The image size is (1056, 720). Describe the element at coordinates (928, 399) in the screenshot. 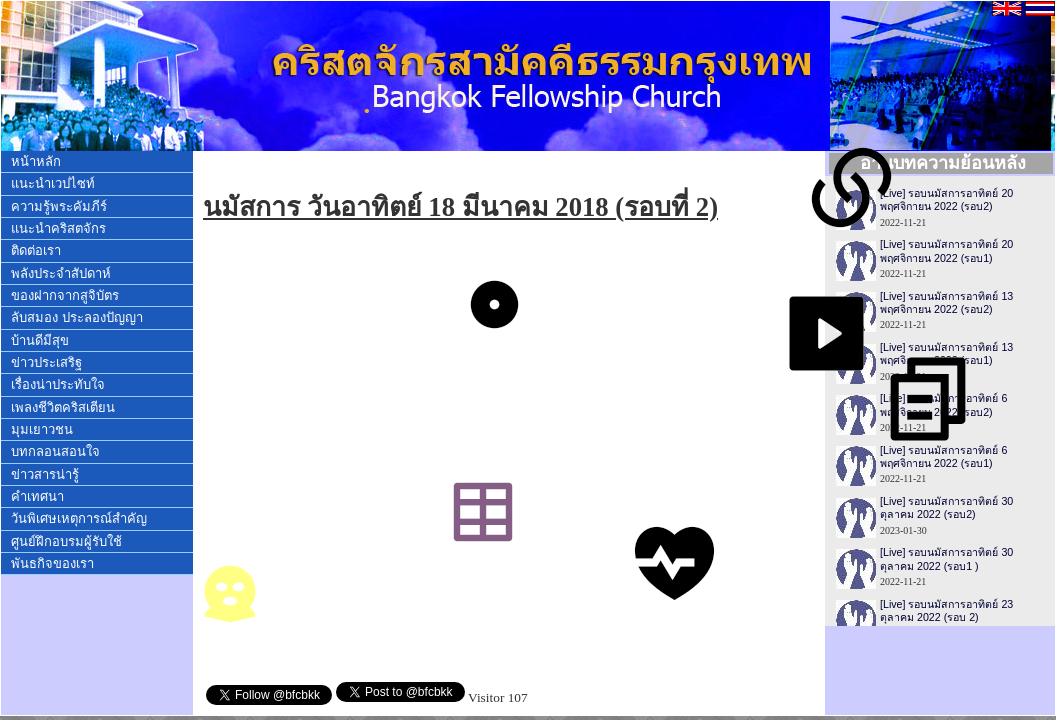

I see `copy file to clipboard` at that location.